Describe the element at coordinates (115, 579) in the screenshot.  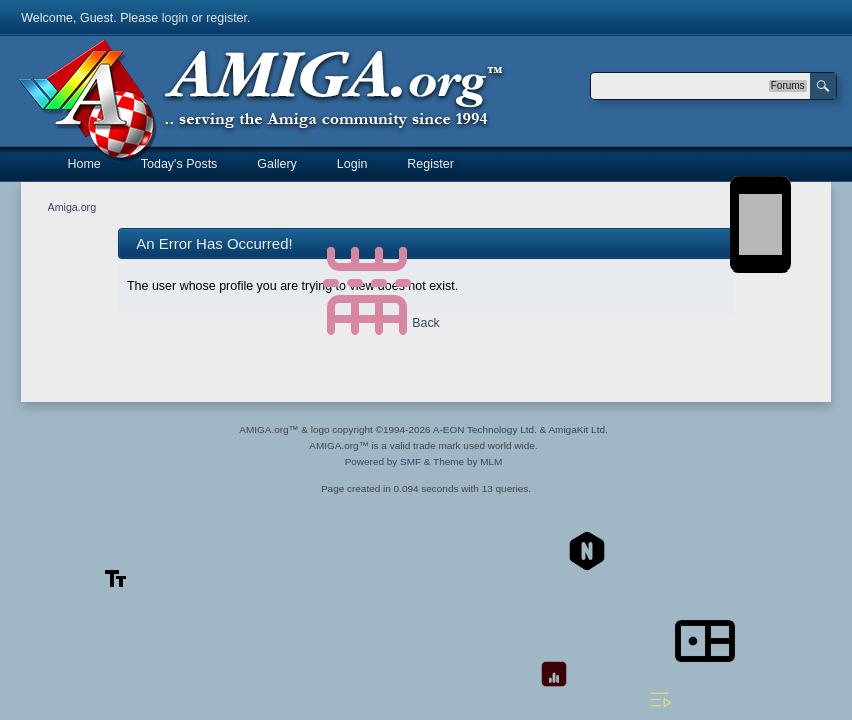
I see `adjust text formatting options` at that location.